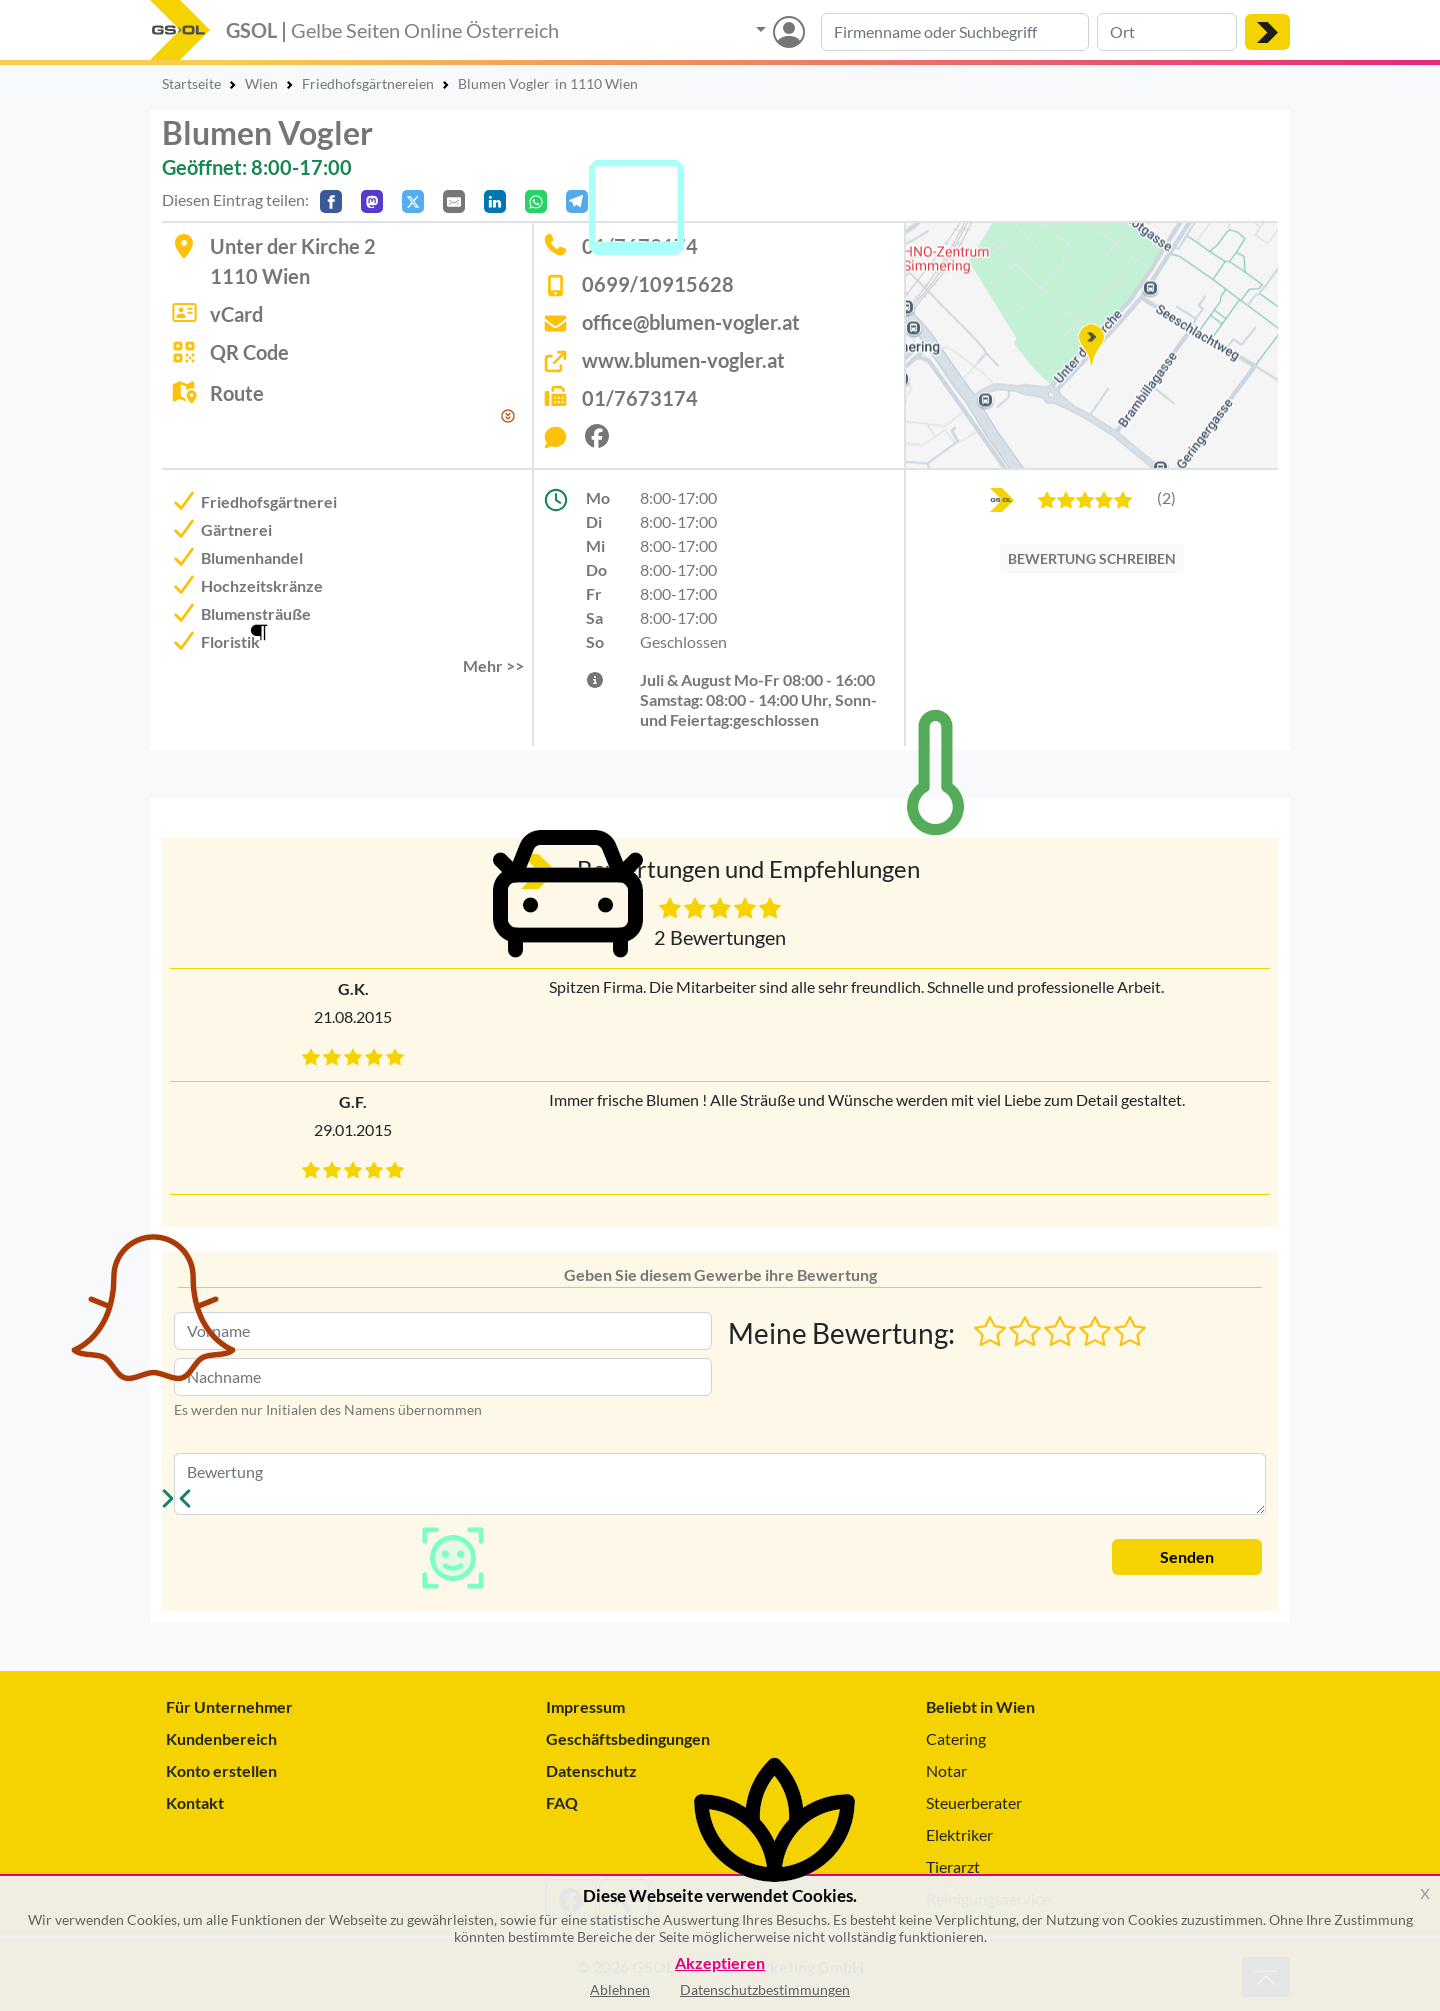  I want to click on expand all content below, so click(508, 416).